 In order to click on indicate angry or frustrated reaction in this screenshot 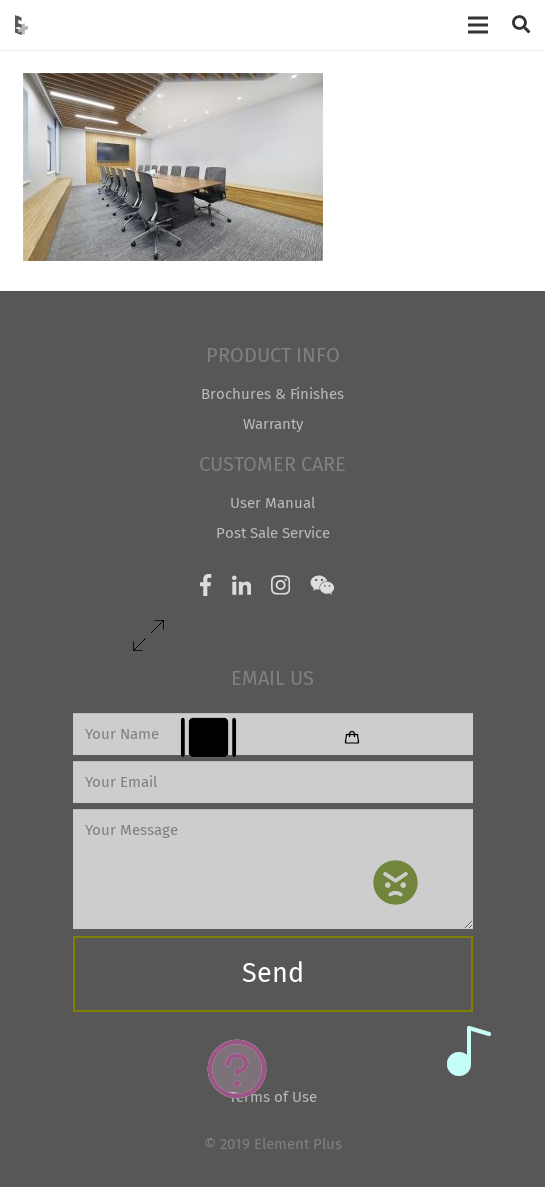, I will do `click(395, 882)`.